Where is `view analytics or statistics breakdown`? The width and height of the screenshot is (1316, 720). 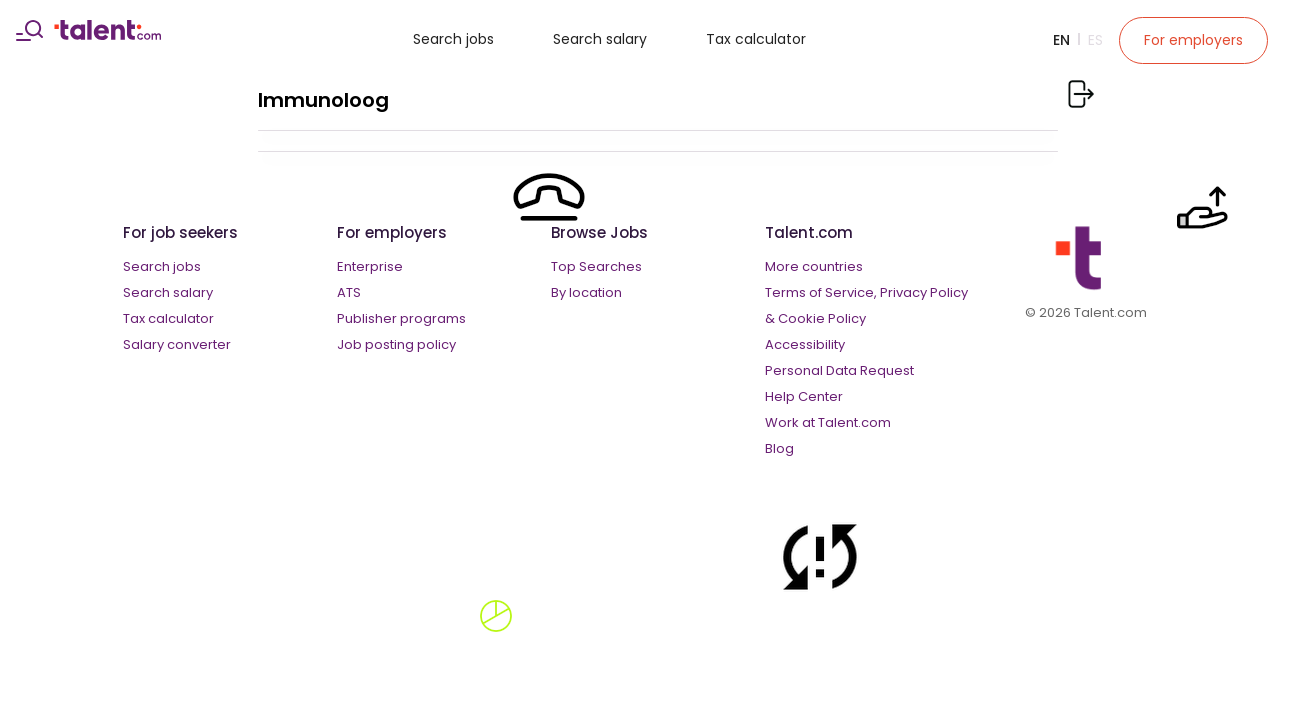
view analytics or statistics breakdown is located at coordinates (496, 616).